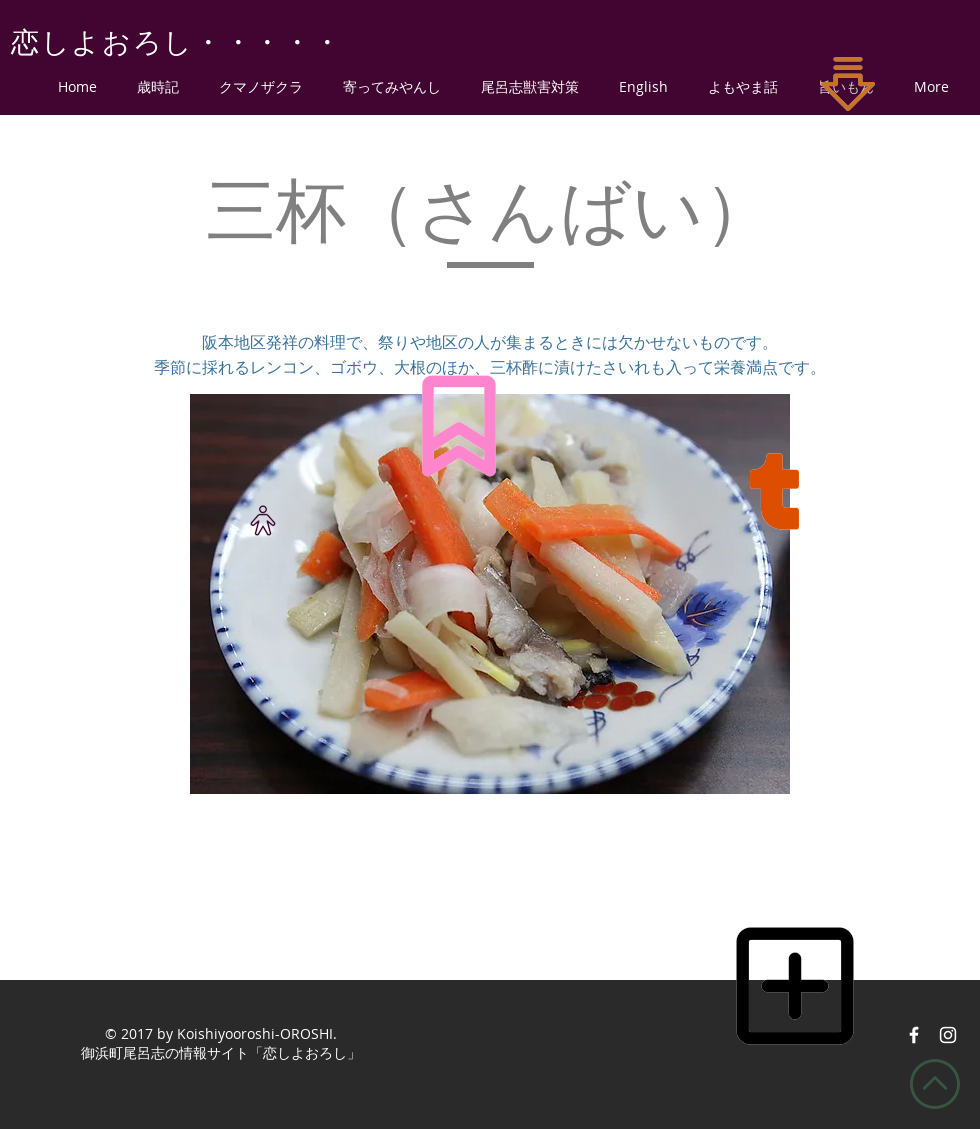 This screenshot has width=980, height=1129. What do you see at coordinates (795, 986) in the screenshot?
I see `add a new file to the diff` at bounding box center [795, 986].